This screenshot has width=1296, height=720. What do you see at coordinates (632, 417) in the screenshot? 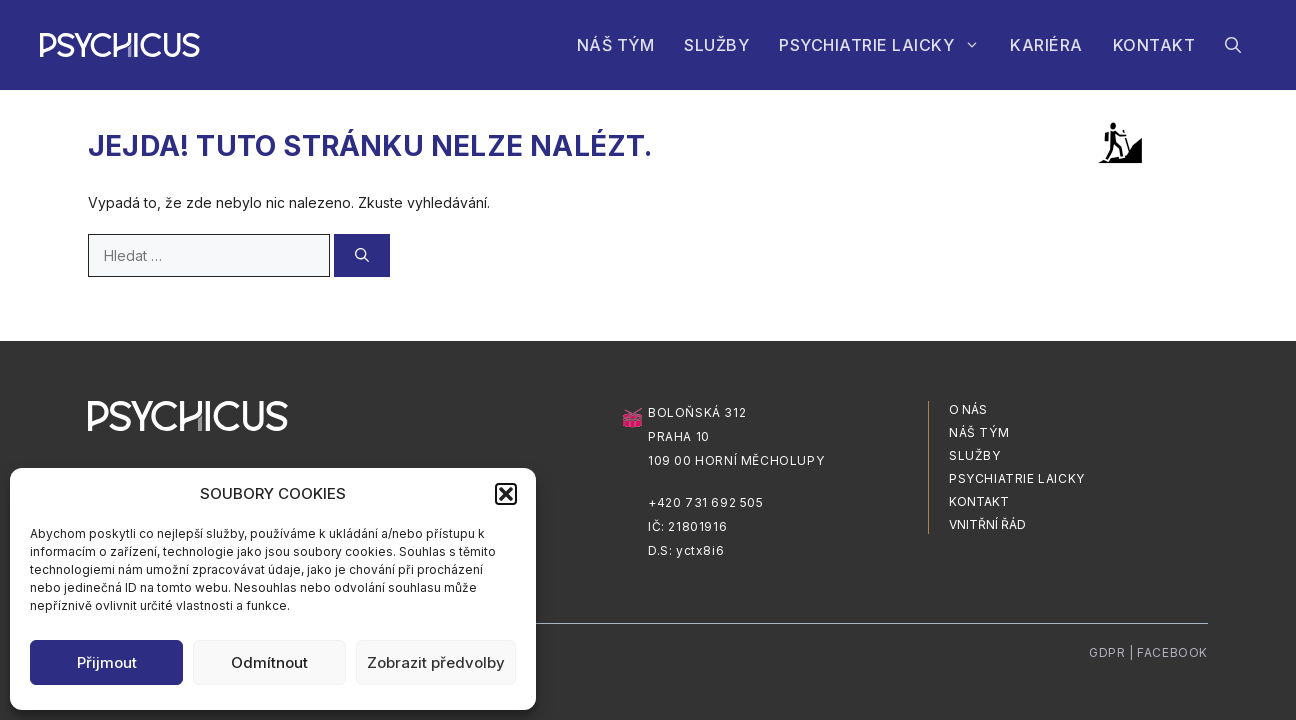
I see `access music or sound settings` at bounding box center [632, 417].